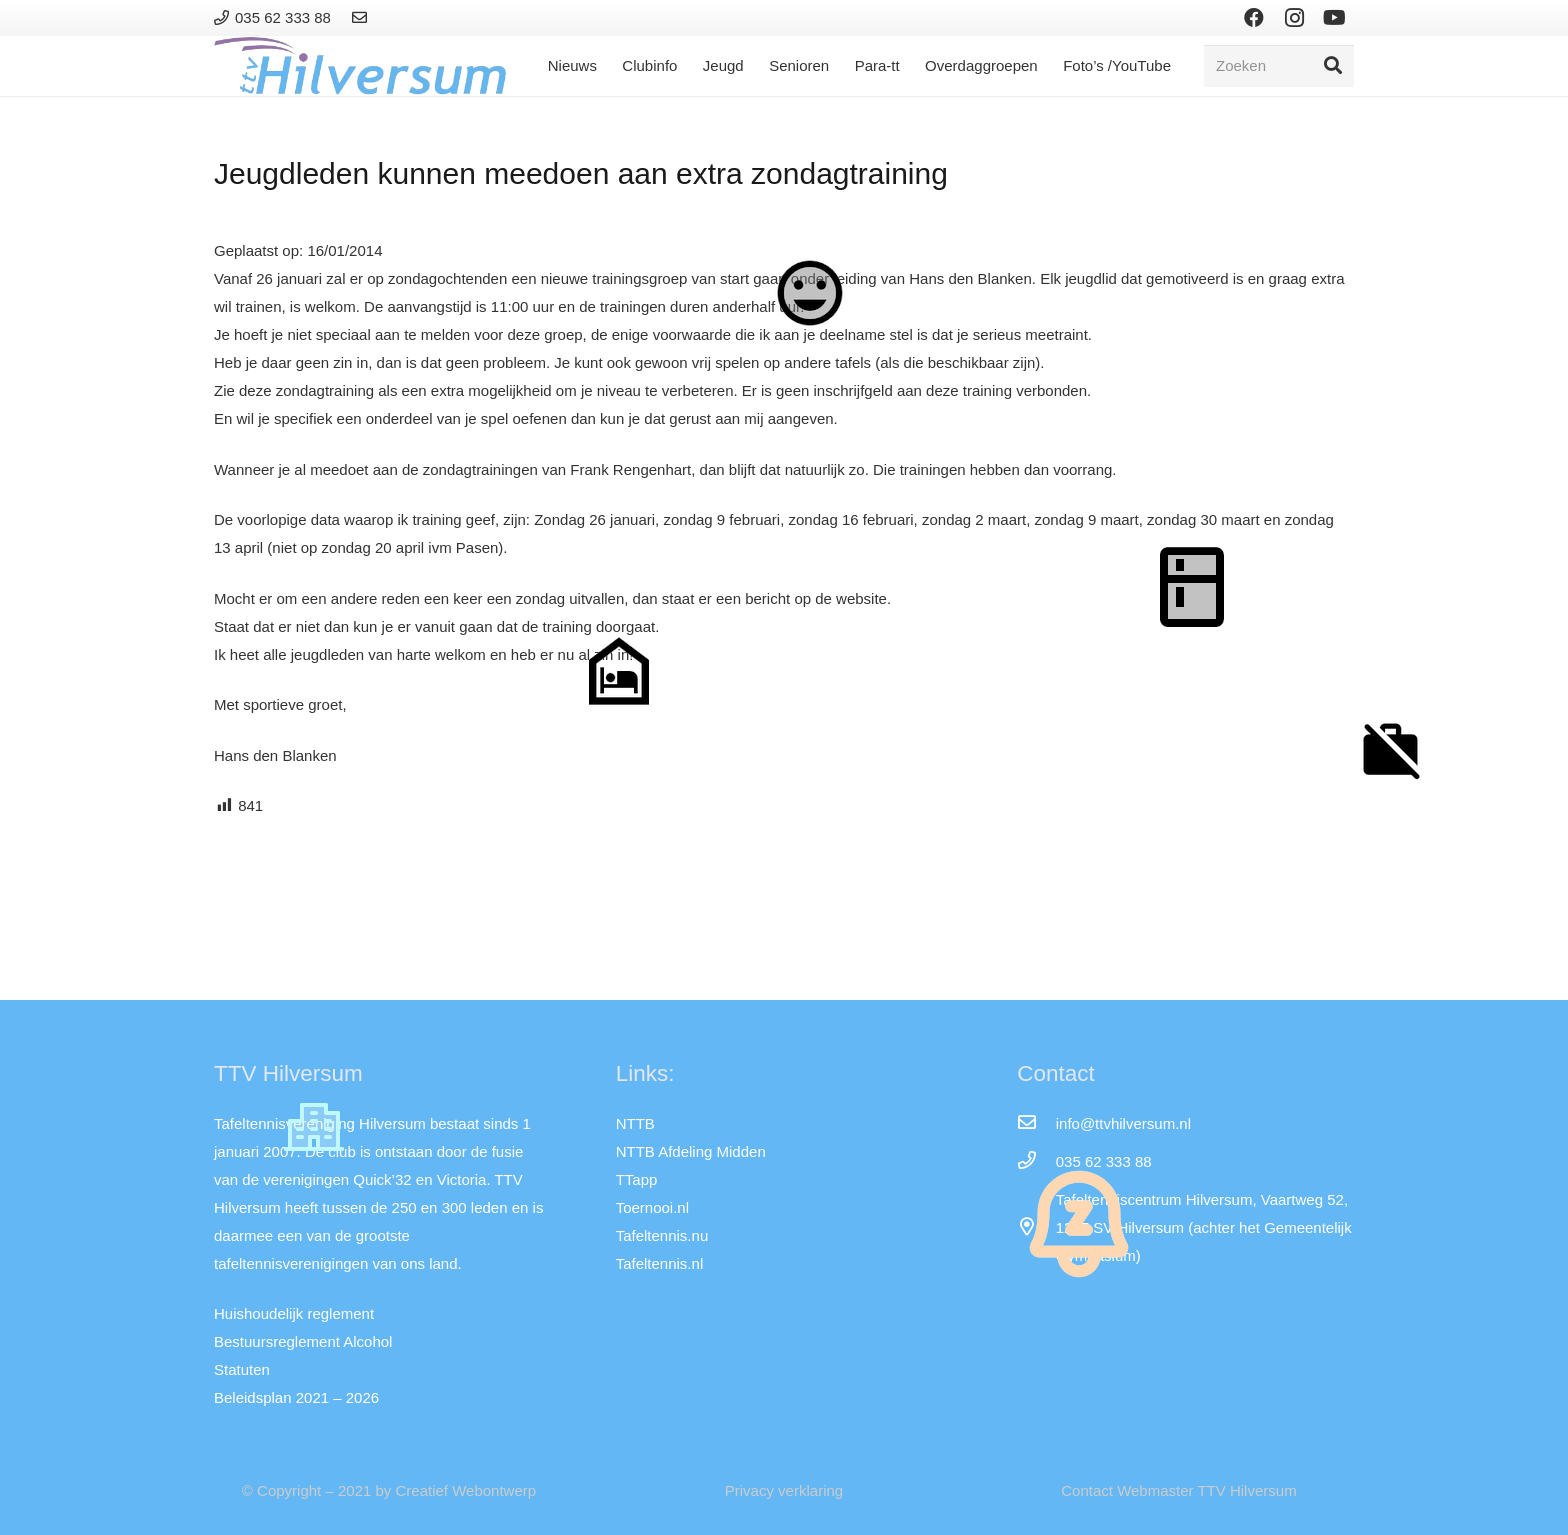 This screenshot has width=1568, height=1535. I want to click on view apartment or residential listings, so click(314, 1127).